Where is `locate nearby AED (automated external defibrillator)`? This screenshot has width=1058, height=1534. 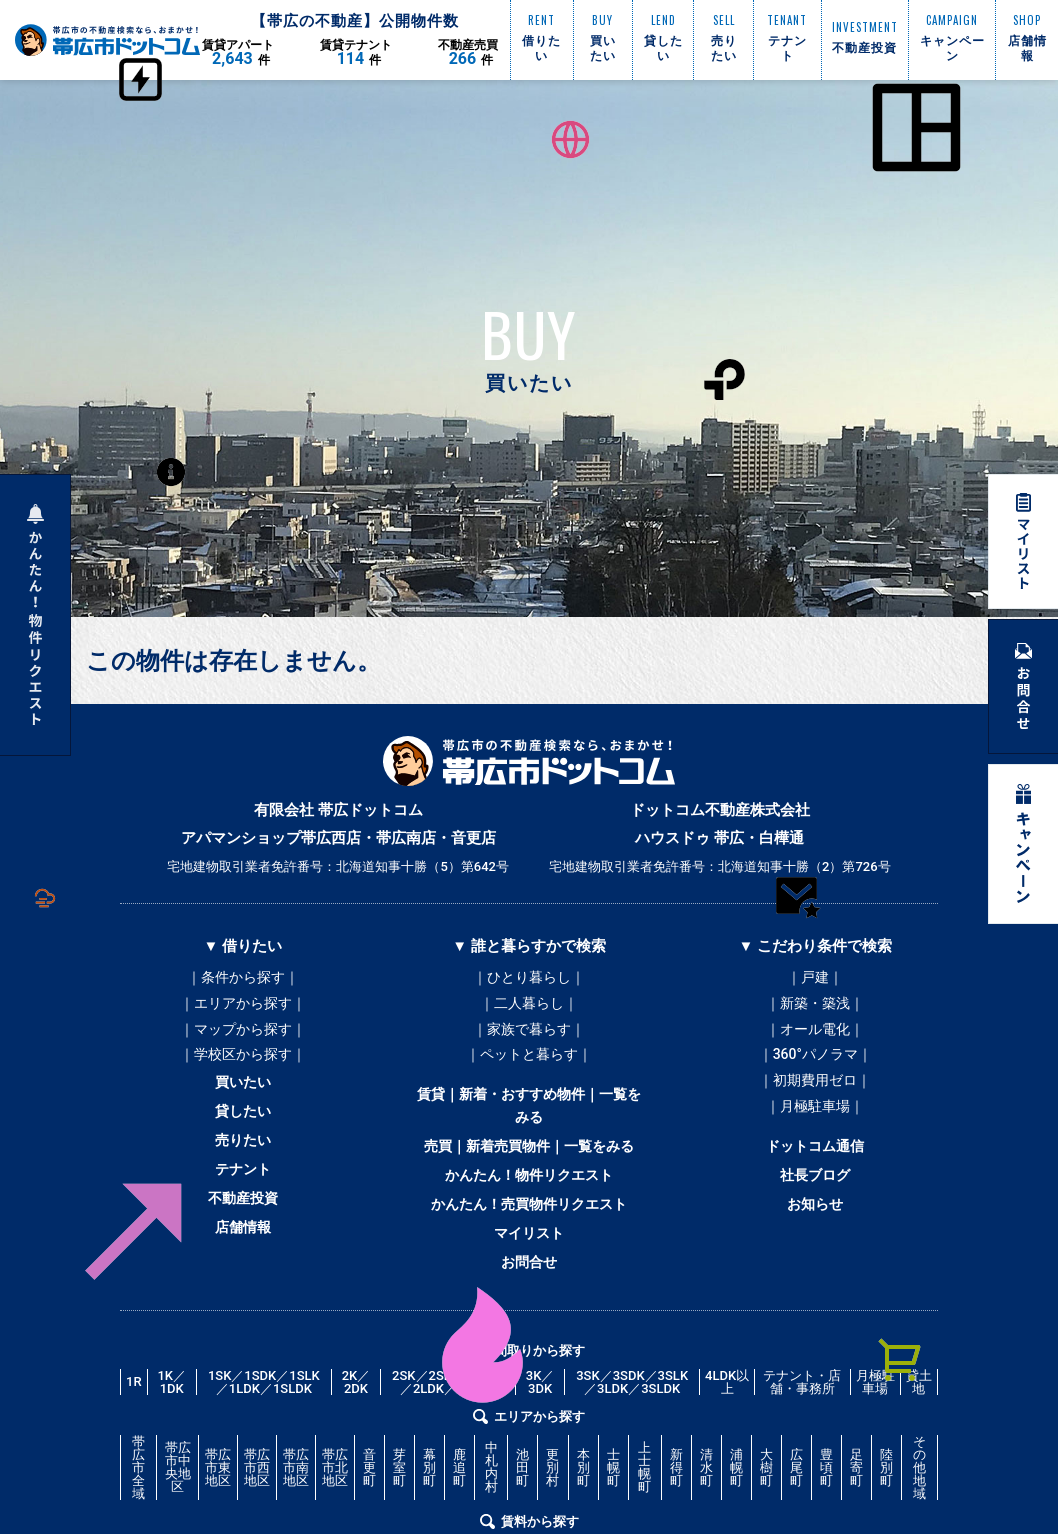
locate nearby AED (automated external defibrillator) is located at coordinates (140, 79).